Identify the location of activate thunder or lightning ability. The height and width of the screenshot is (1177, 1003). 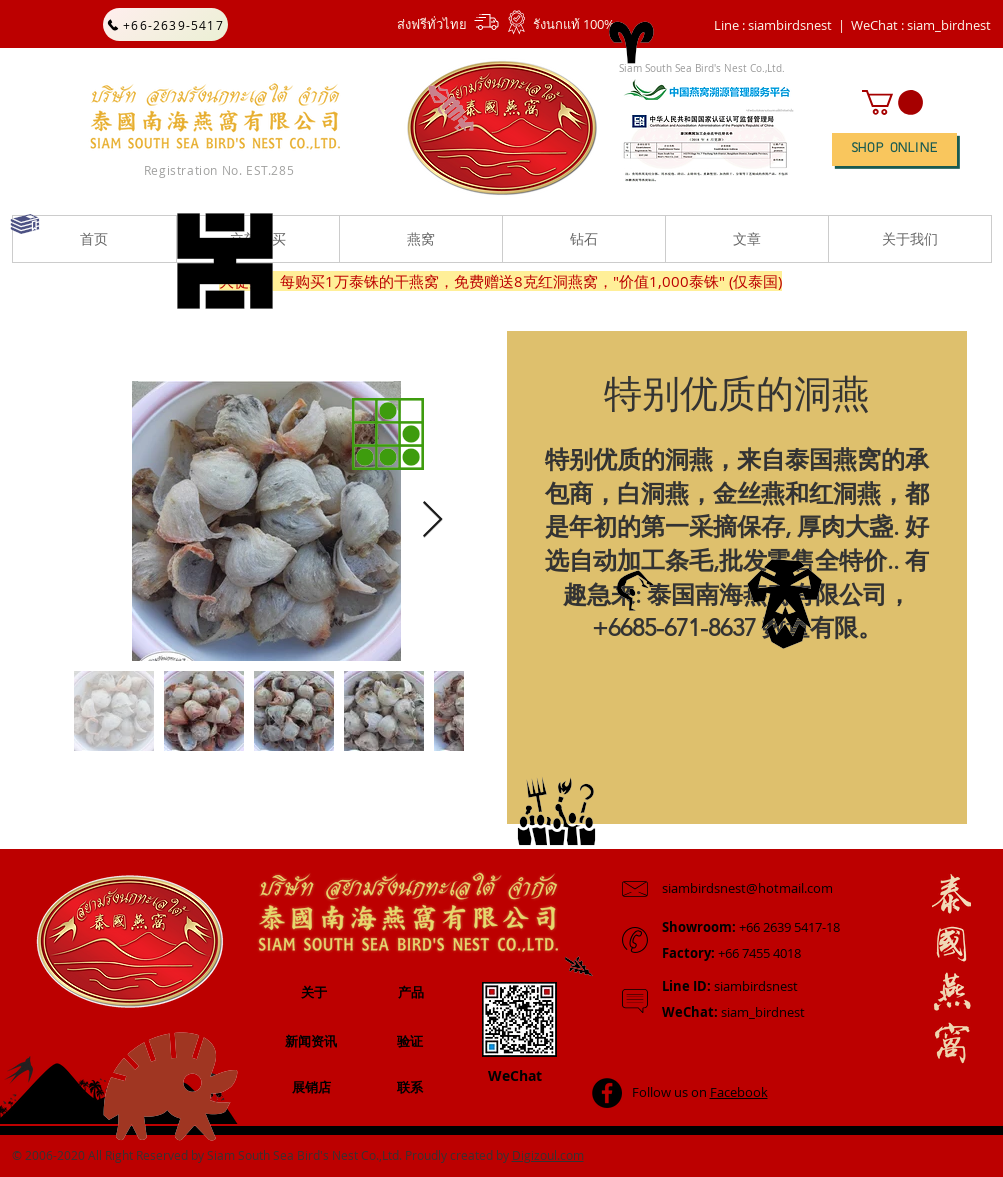
(451, 108).